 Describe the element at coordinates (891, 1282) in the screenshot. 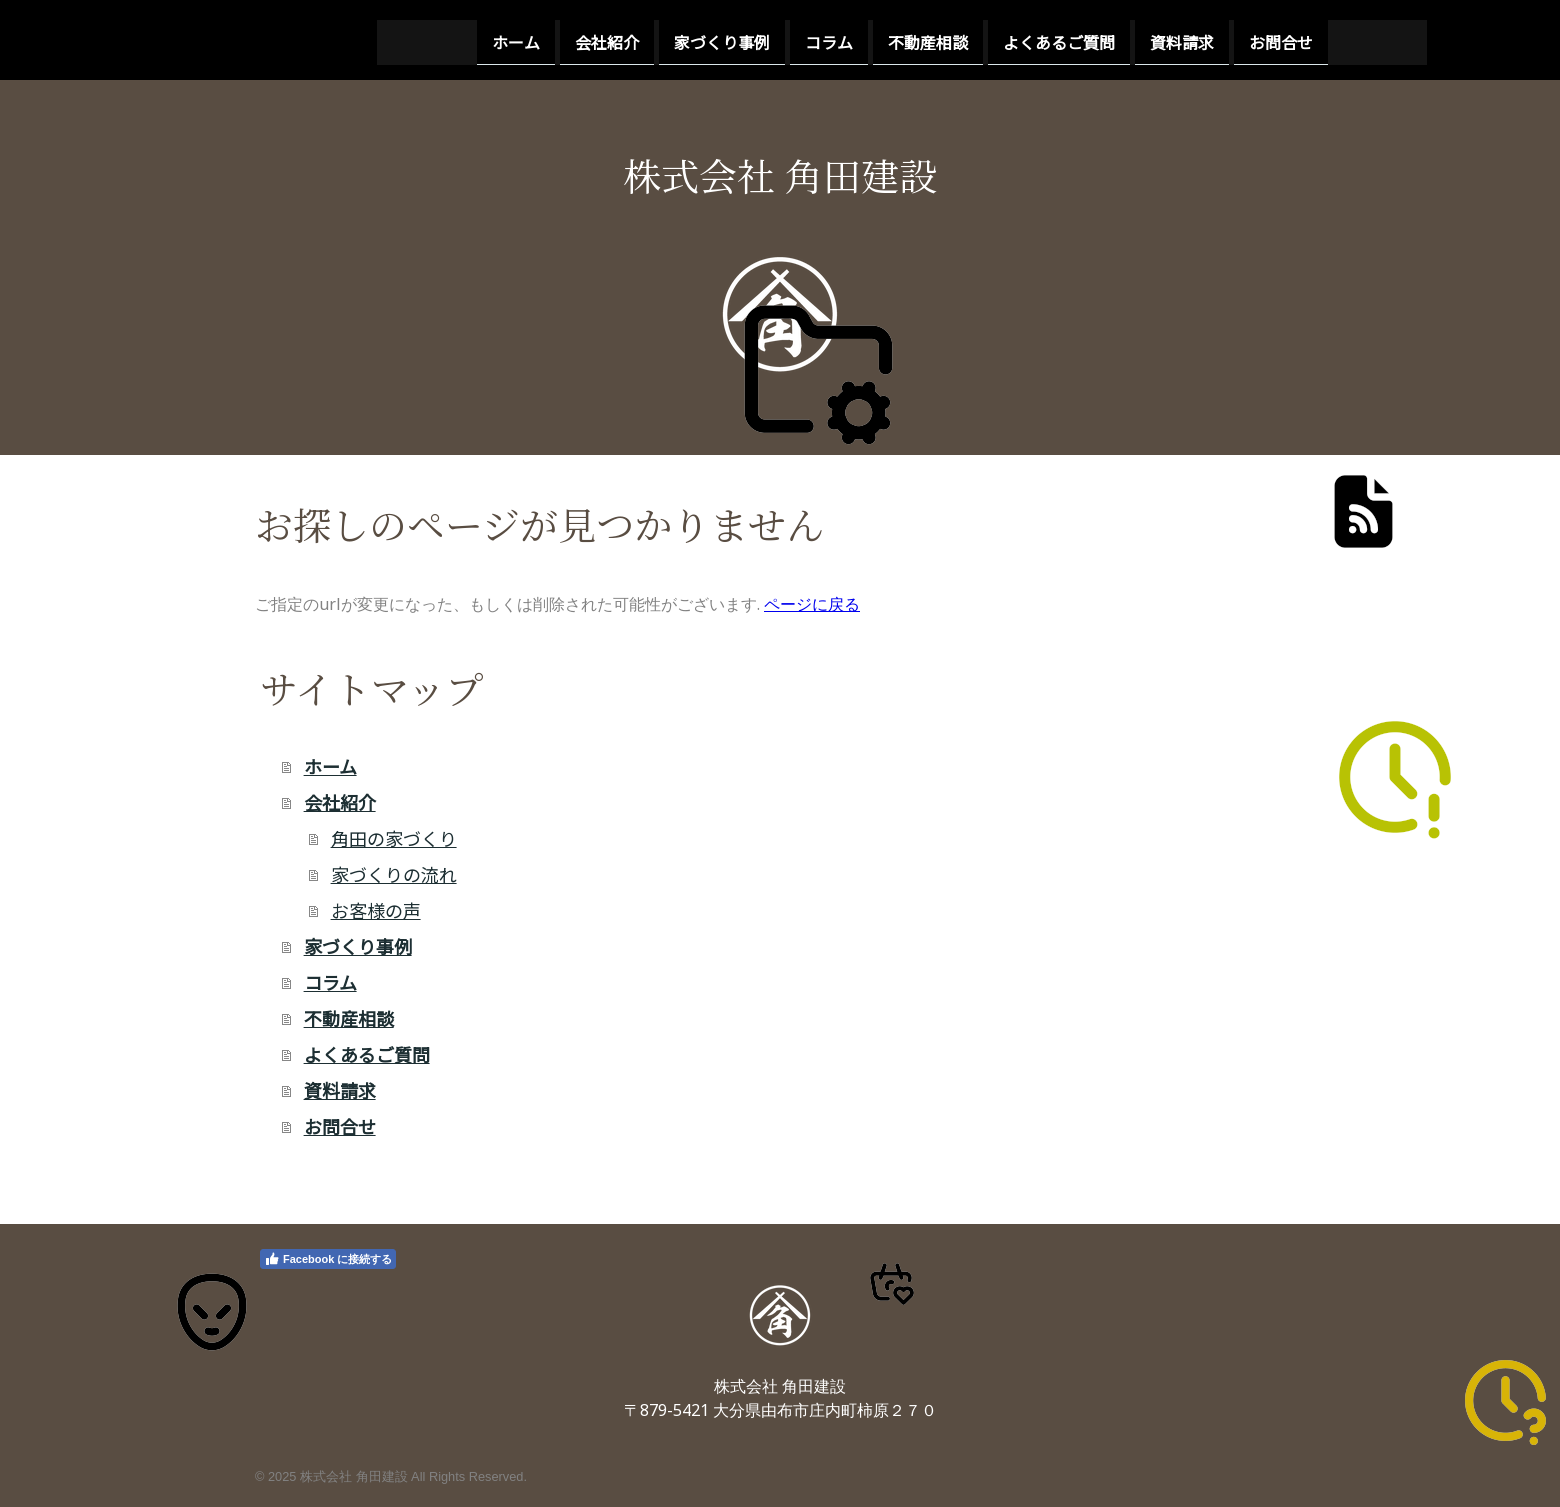

I see `add item to favorites or wishlist` at that location.